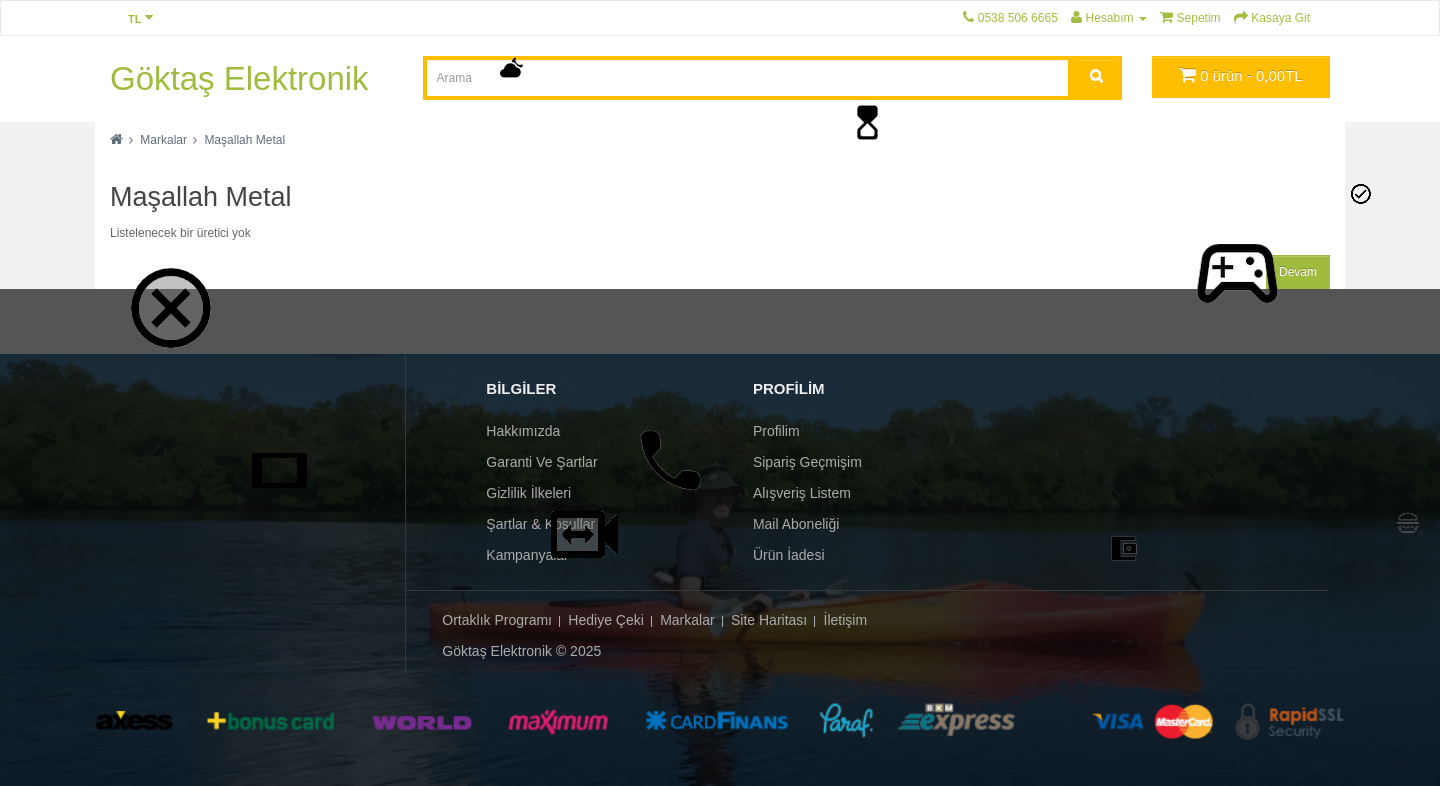 The width and height of the screenshot is (1440, 786). What do you see at coordinates (670, 460) in the screenshot?
I see `make a phone call` at bounding box center [670, 460].